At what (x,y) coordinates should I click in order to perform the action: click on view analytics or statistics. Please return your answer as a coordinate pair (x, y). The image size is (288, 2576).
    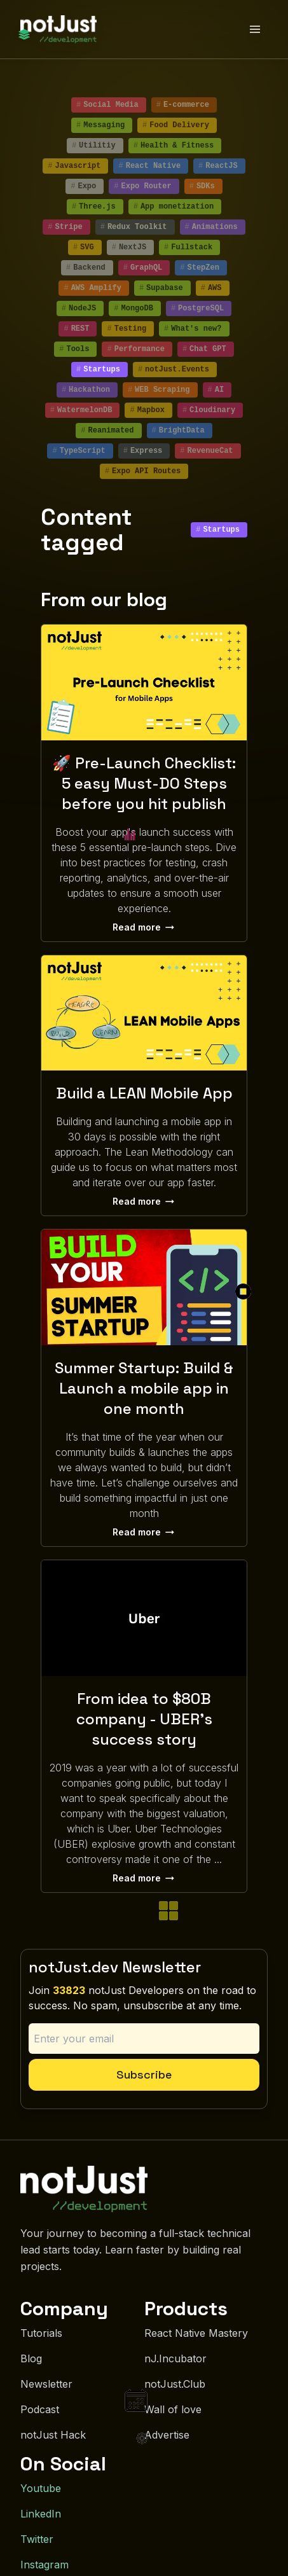
    Looking at the image, I should click on (130, 834).